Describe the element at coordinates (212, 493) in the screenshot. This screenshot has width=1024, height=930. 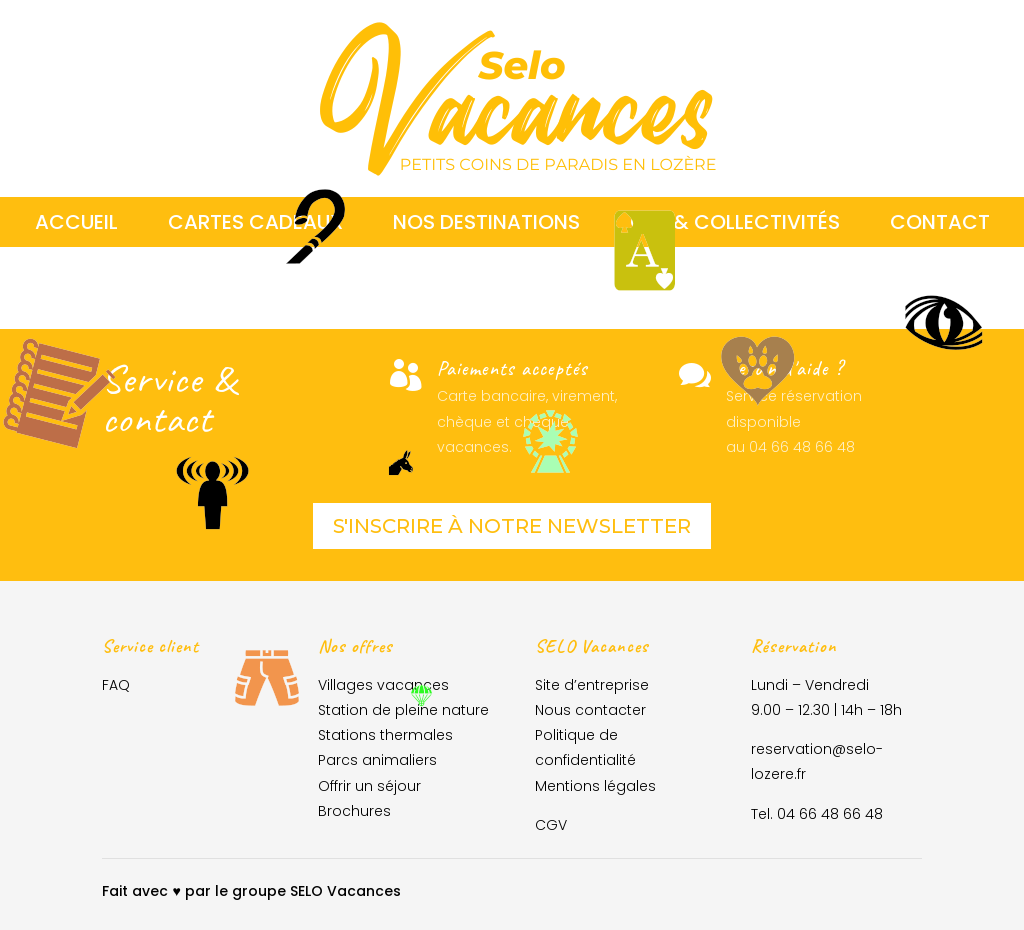
I see `indicates active awareness or alert mode` at that location.